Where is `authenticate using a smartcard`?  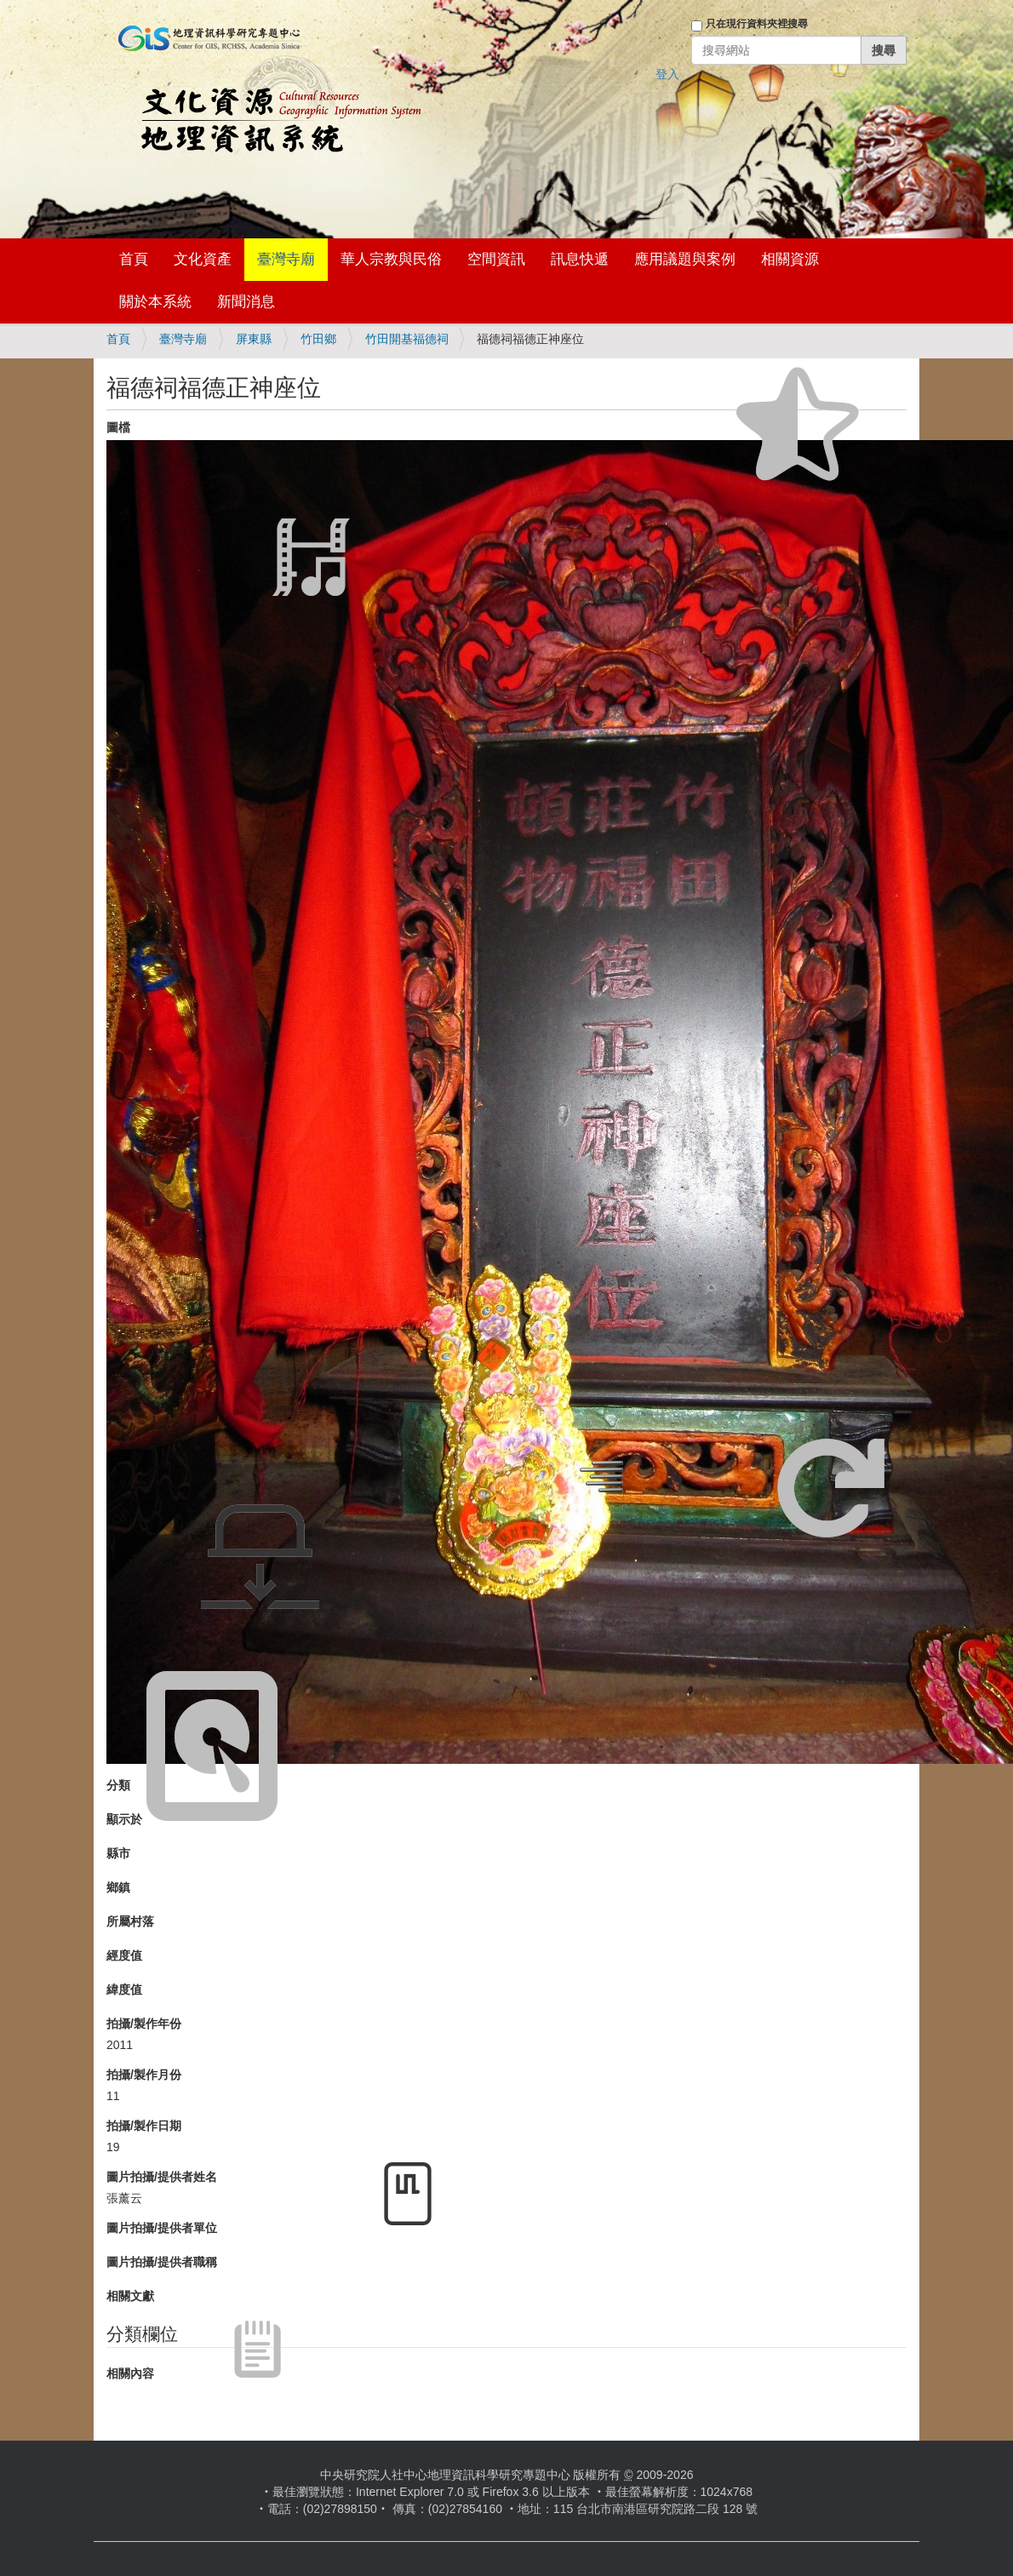
authenticate using a smartcard is located at coordinates (408, 2194).